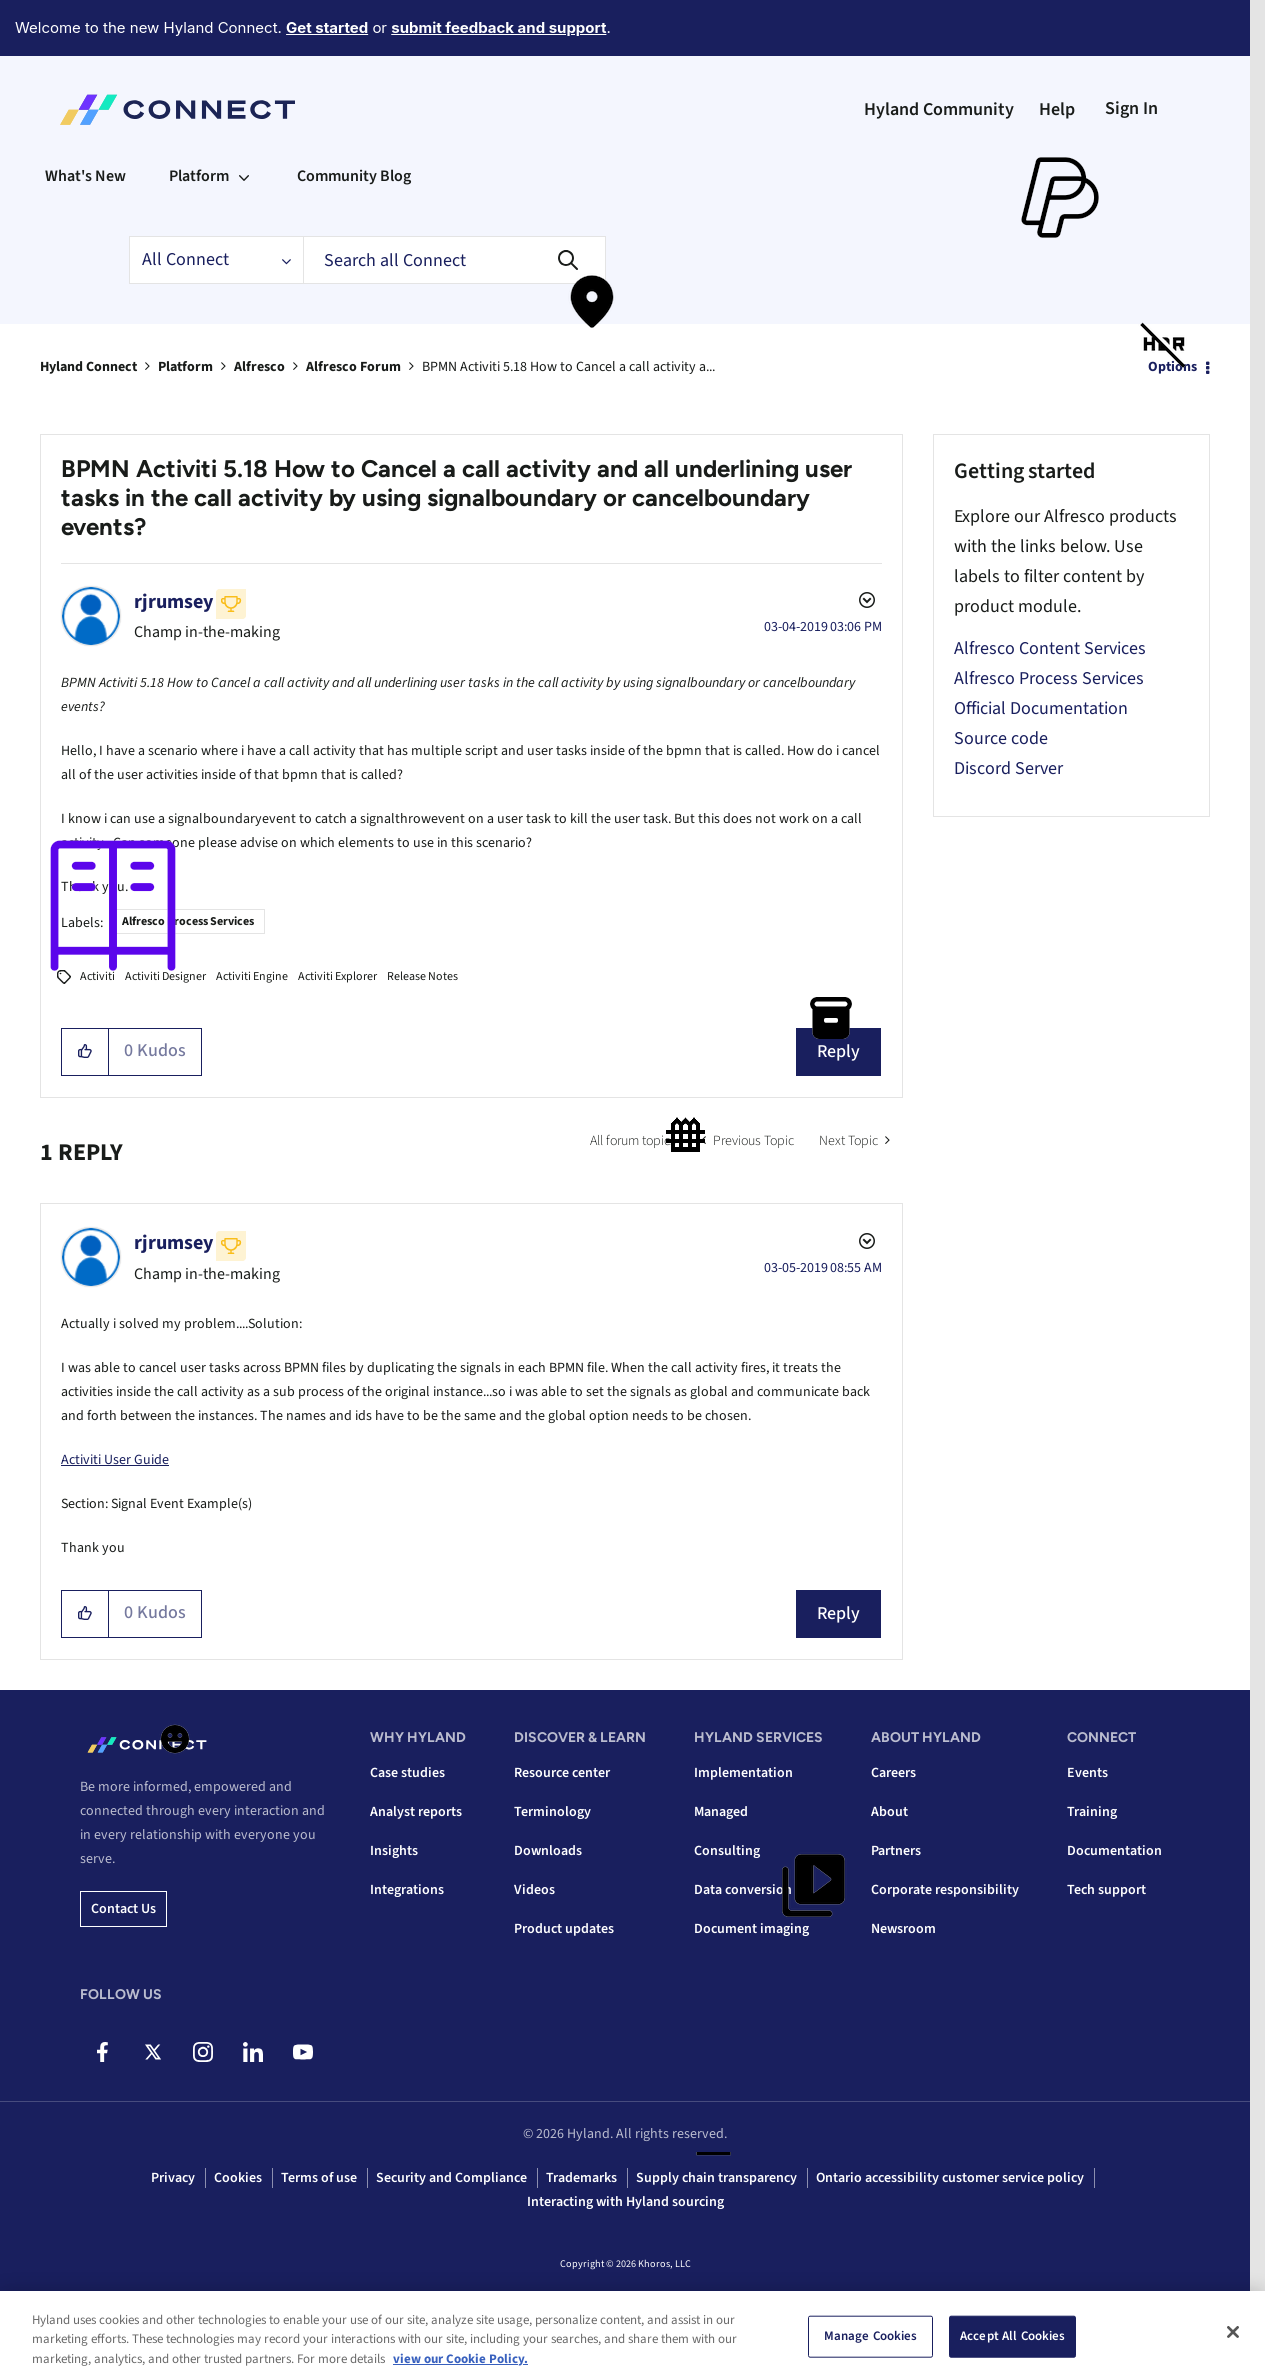  I want to click on access storage lockers, so click(113, 903).